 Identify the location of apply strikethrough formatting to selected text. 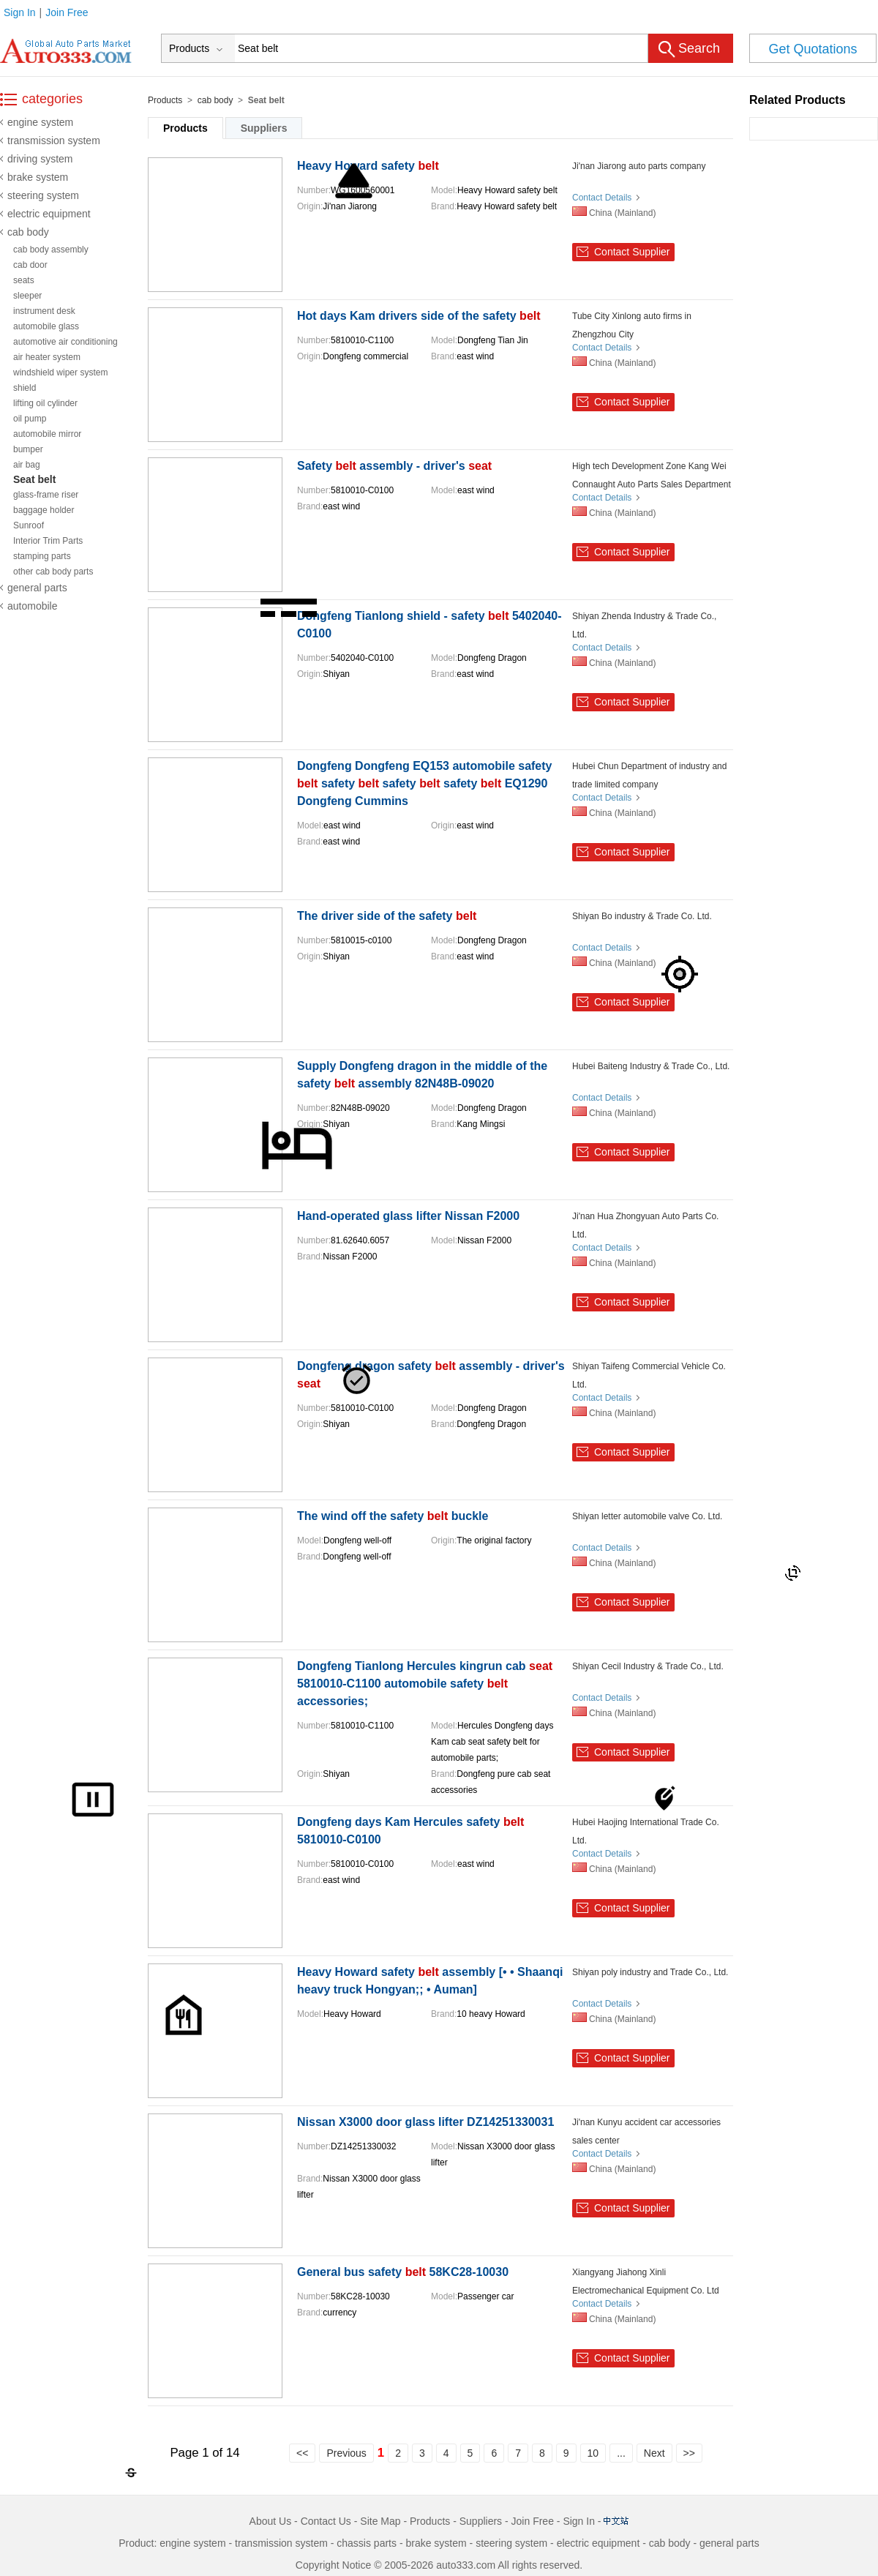
(131, 2474).